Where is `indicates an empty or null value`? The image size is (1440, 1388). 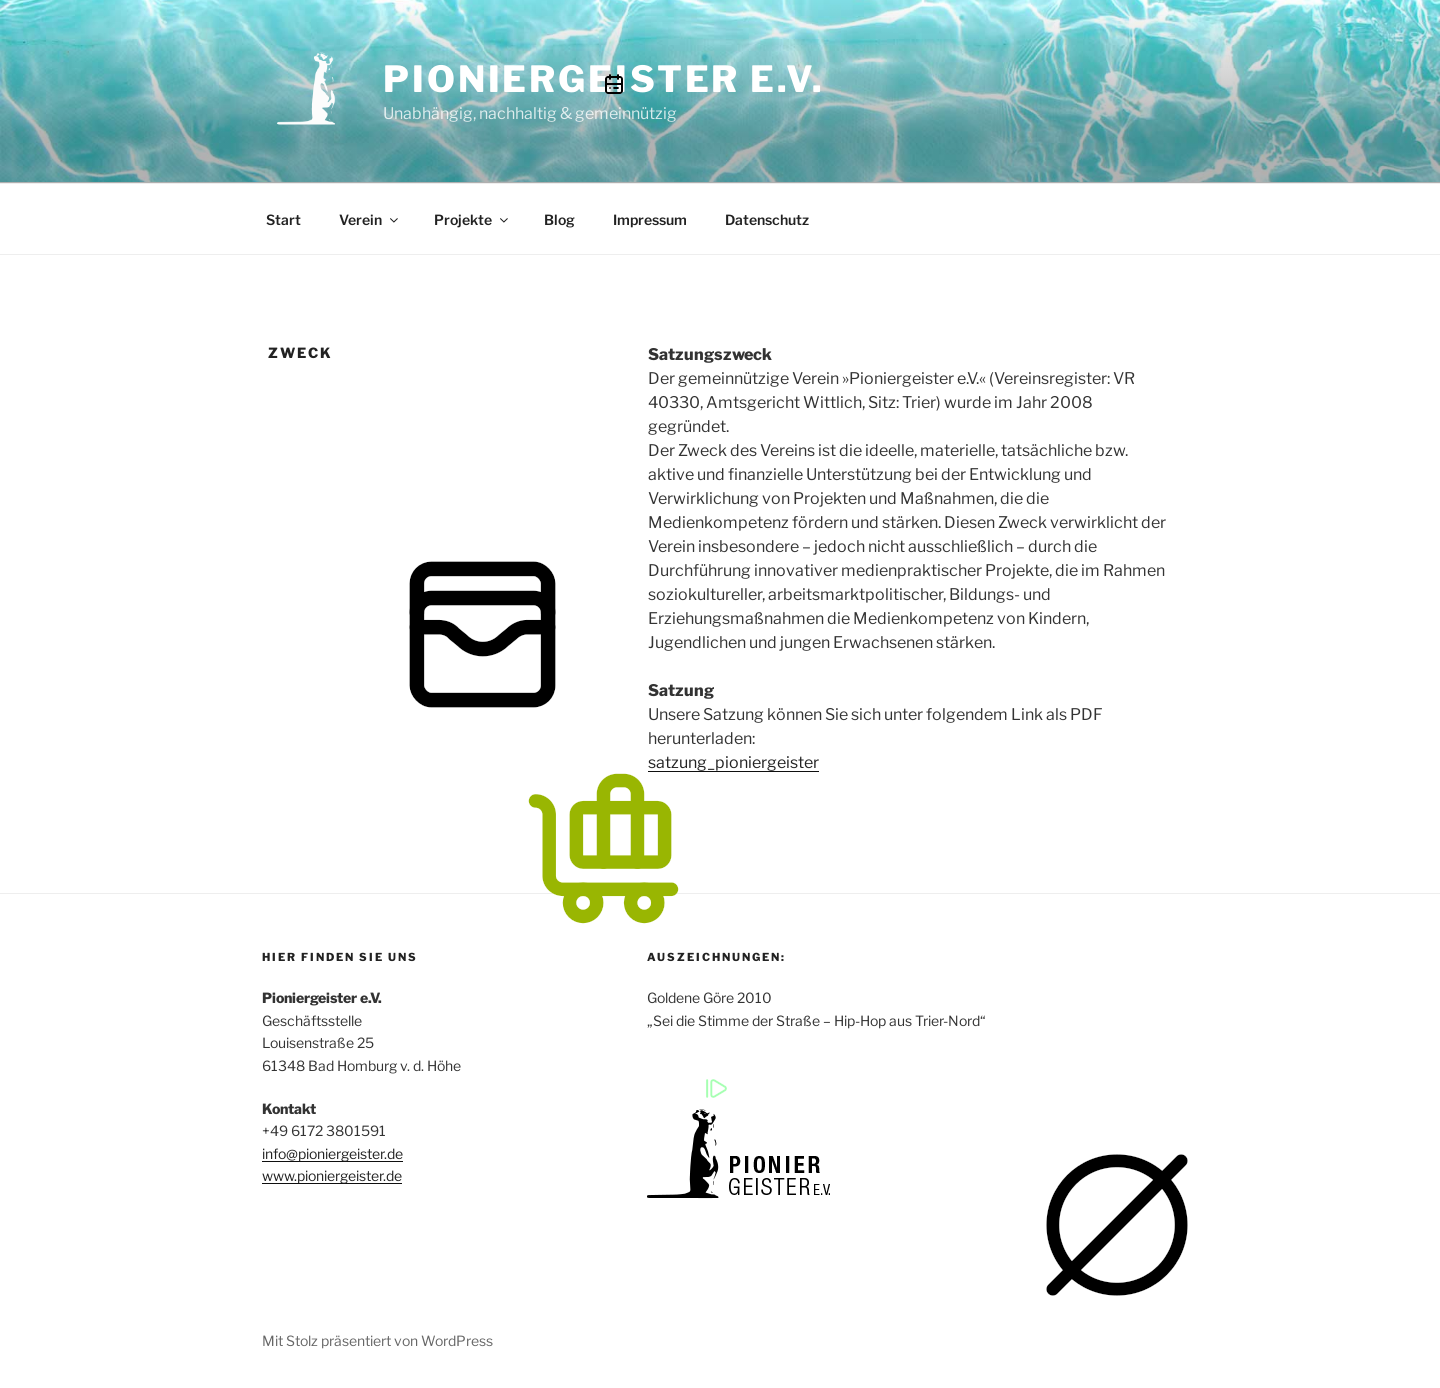 indicates an empty or null value is located at coordinates (1117, 1225).